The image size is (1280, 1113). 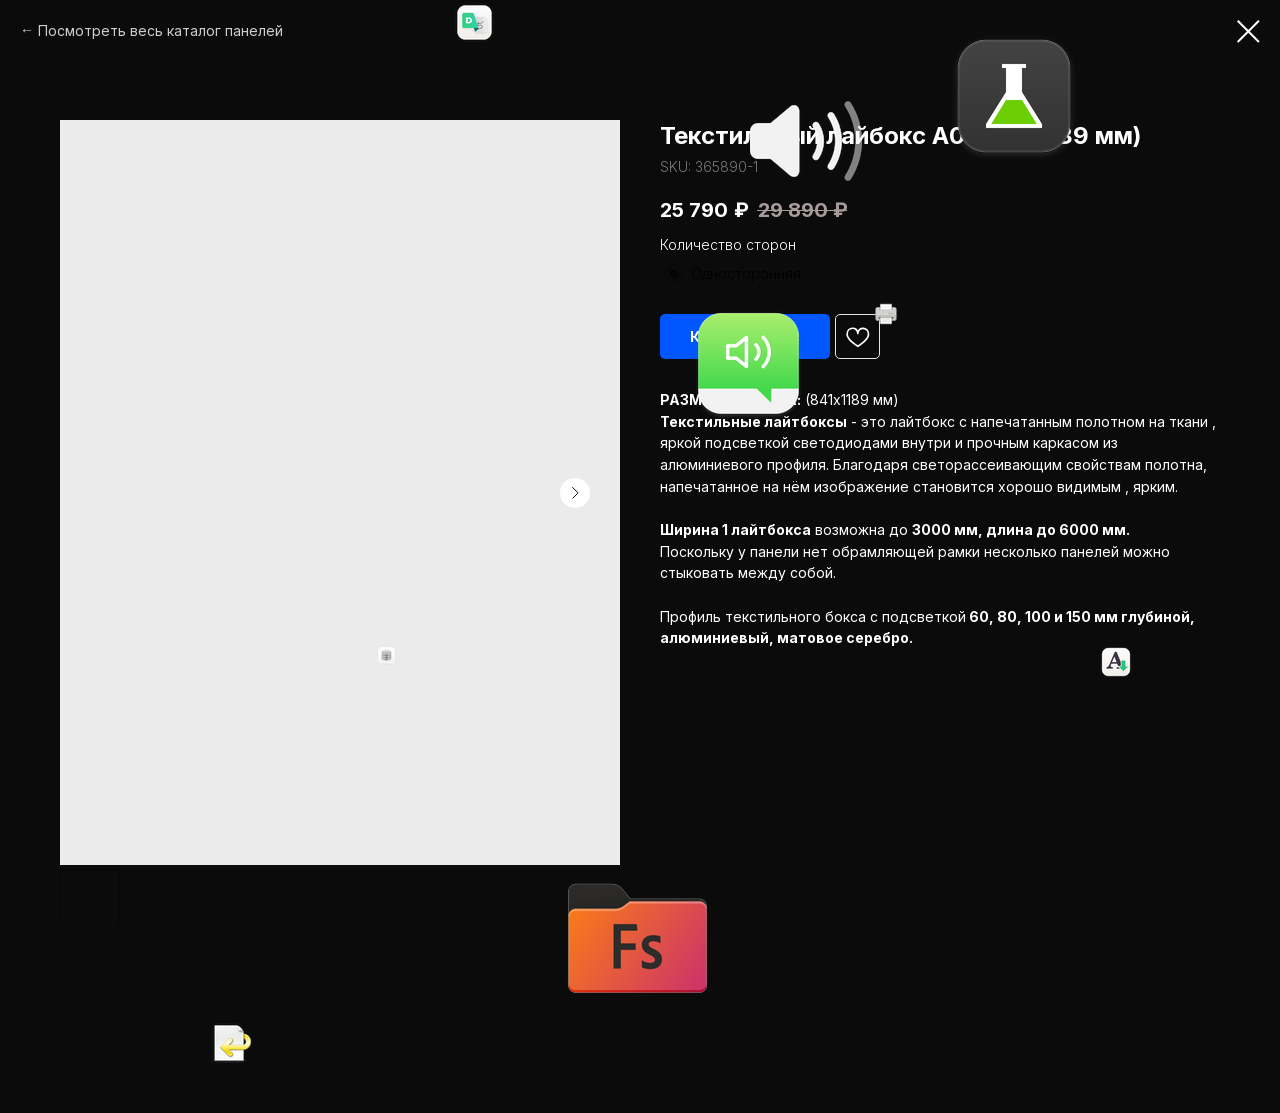 I want to click on open dialect translation app, so click(x=474, y=22).